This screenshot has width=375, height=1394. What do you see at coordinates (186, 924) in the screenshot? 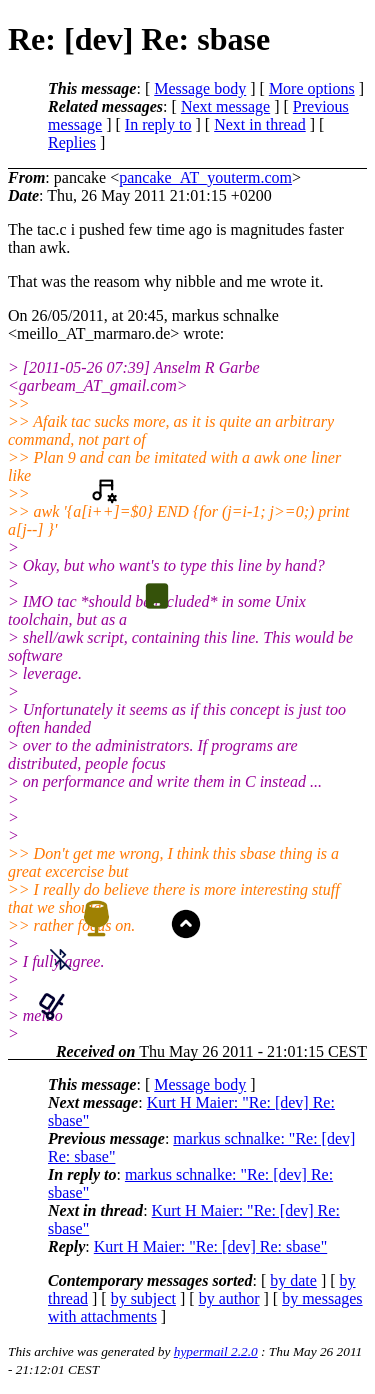
I see `scroll to top of page` at bounding box center [186, 924].